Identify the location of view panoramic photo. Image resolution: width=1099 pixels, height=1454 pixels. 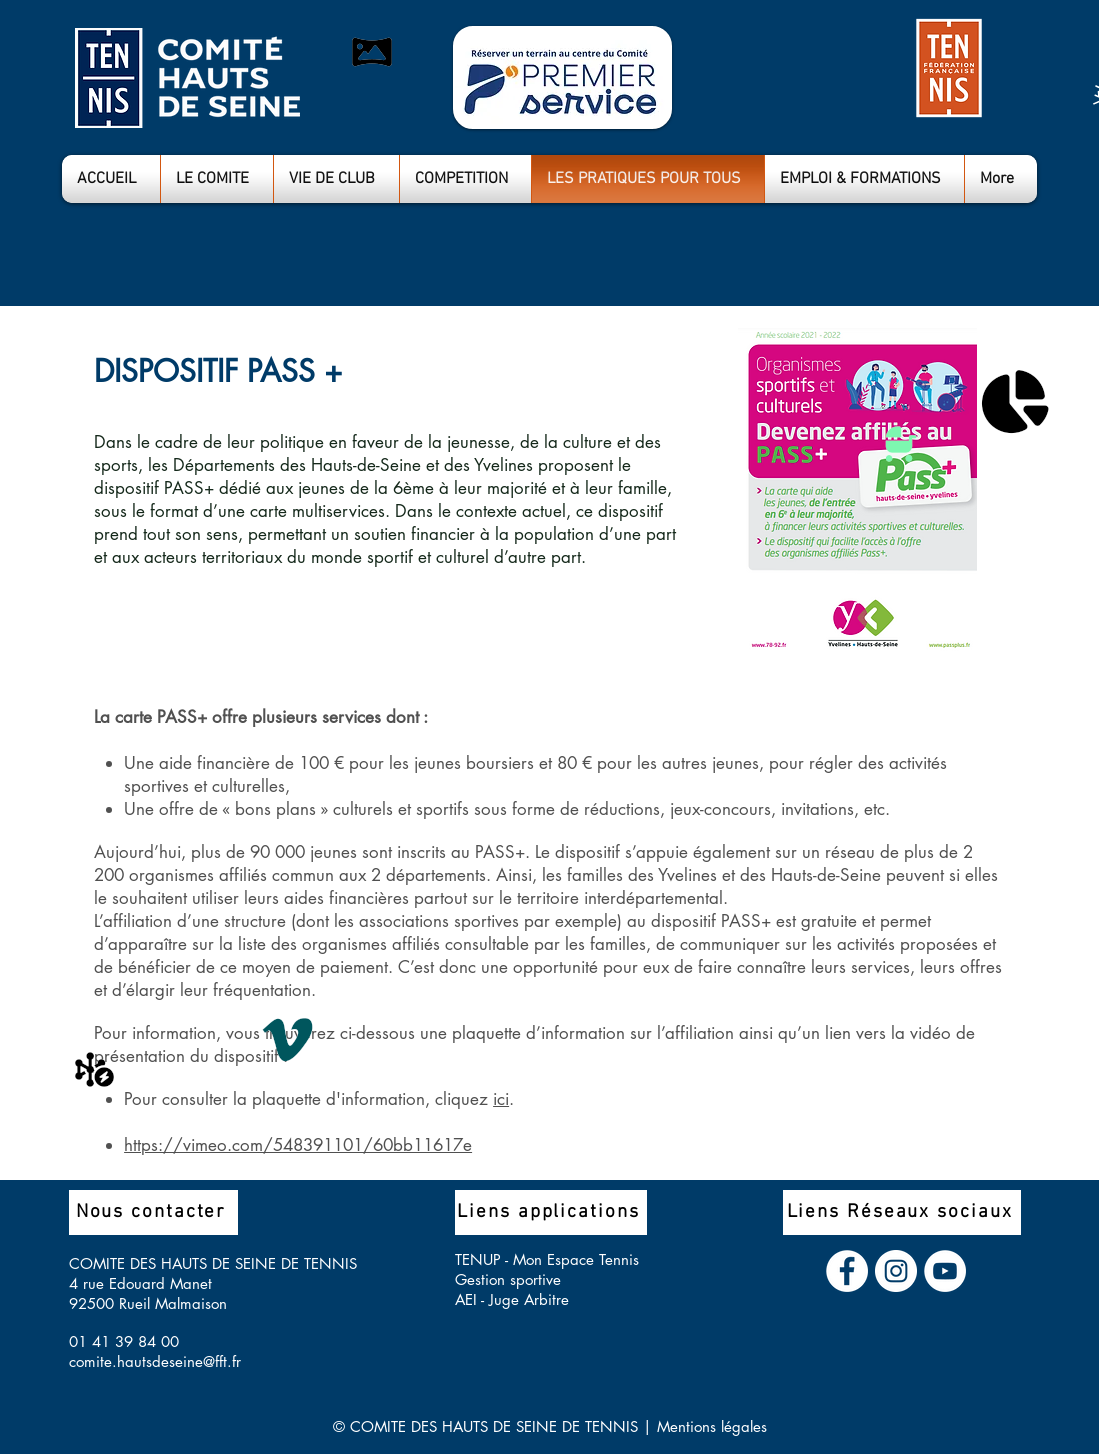
(372, 52).